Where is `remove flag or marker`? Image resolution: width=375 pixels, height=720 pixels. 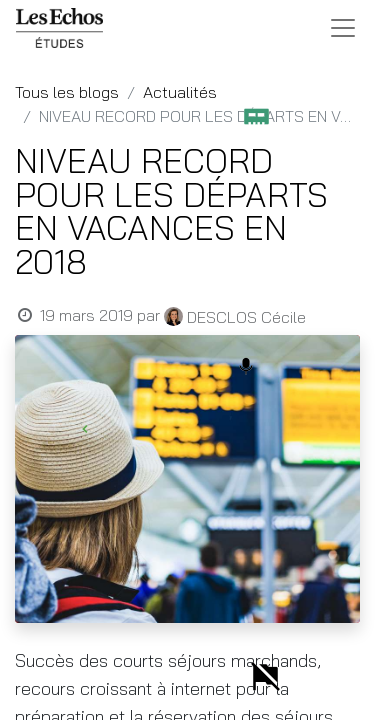 remove flag or marker is located at coordinates (265, 676).